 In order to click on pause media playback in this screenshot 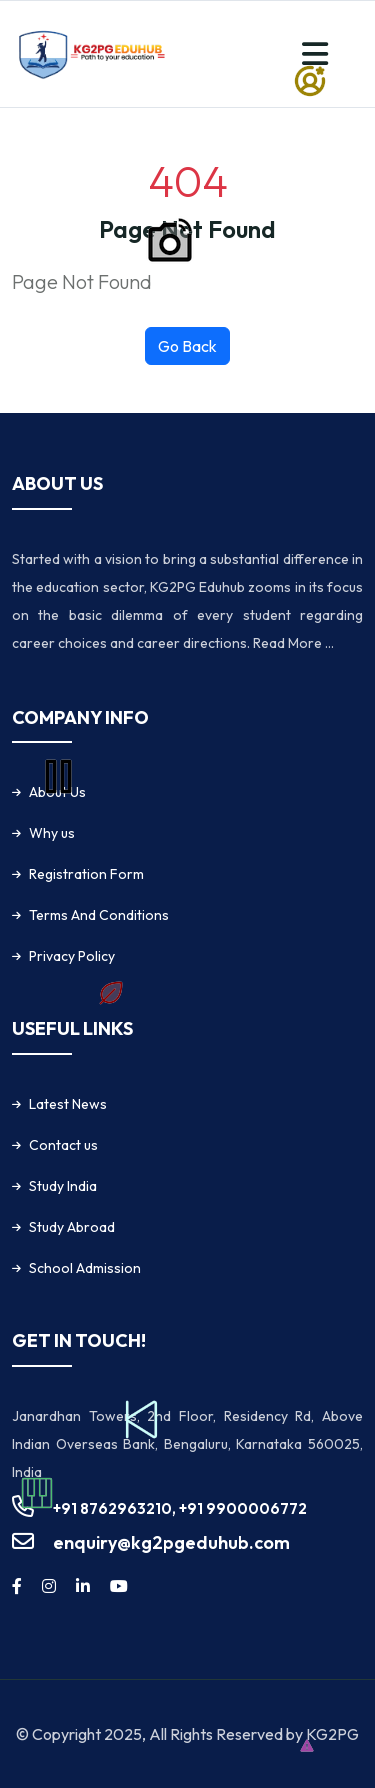, I will do `click(58, 776)`.